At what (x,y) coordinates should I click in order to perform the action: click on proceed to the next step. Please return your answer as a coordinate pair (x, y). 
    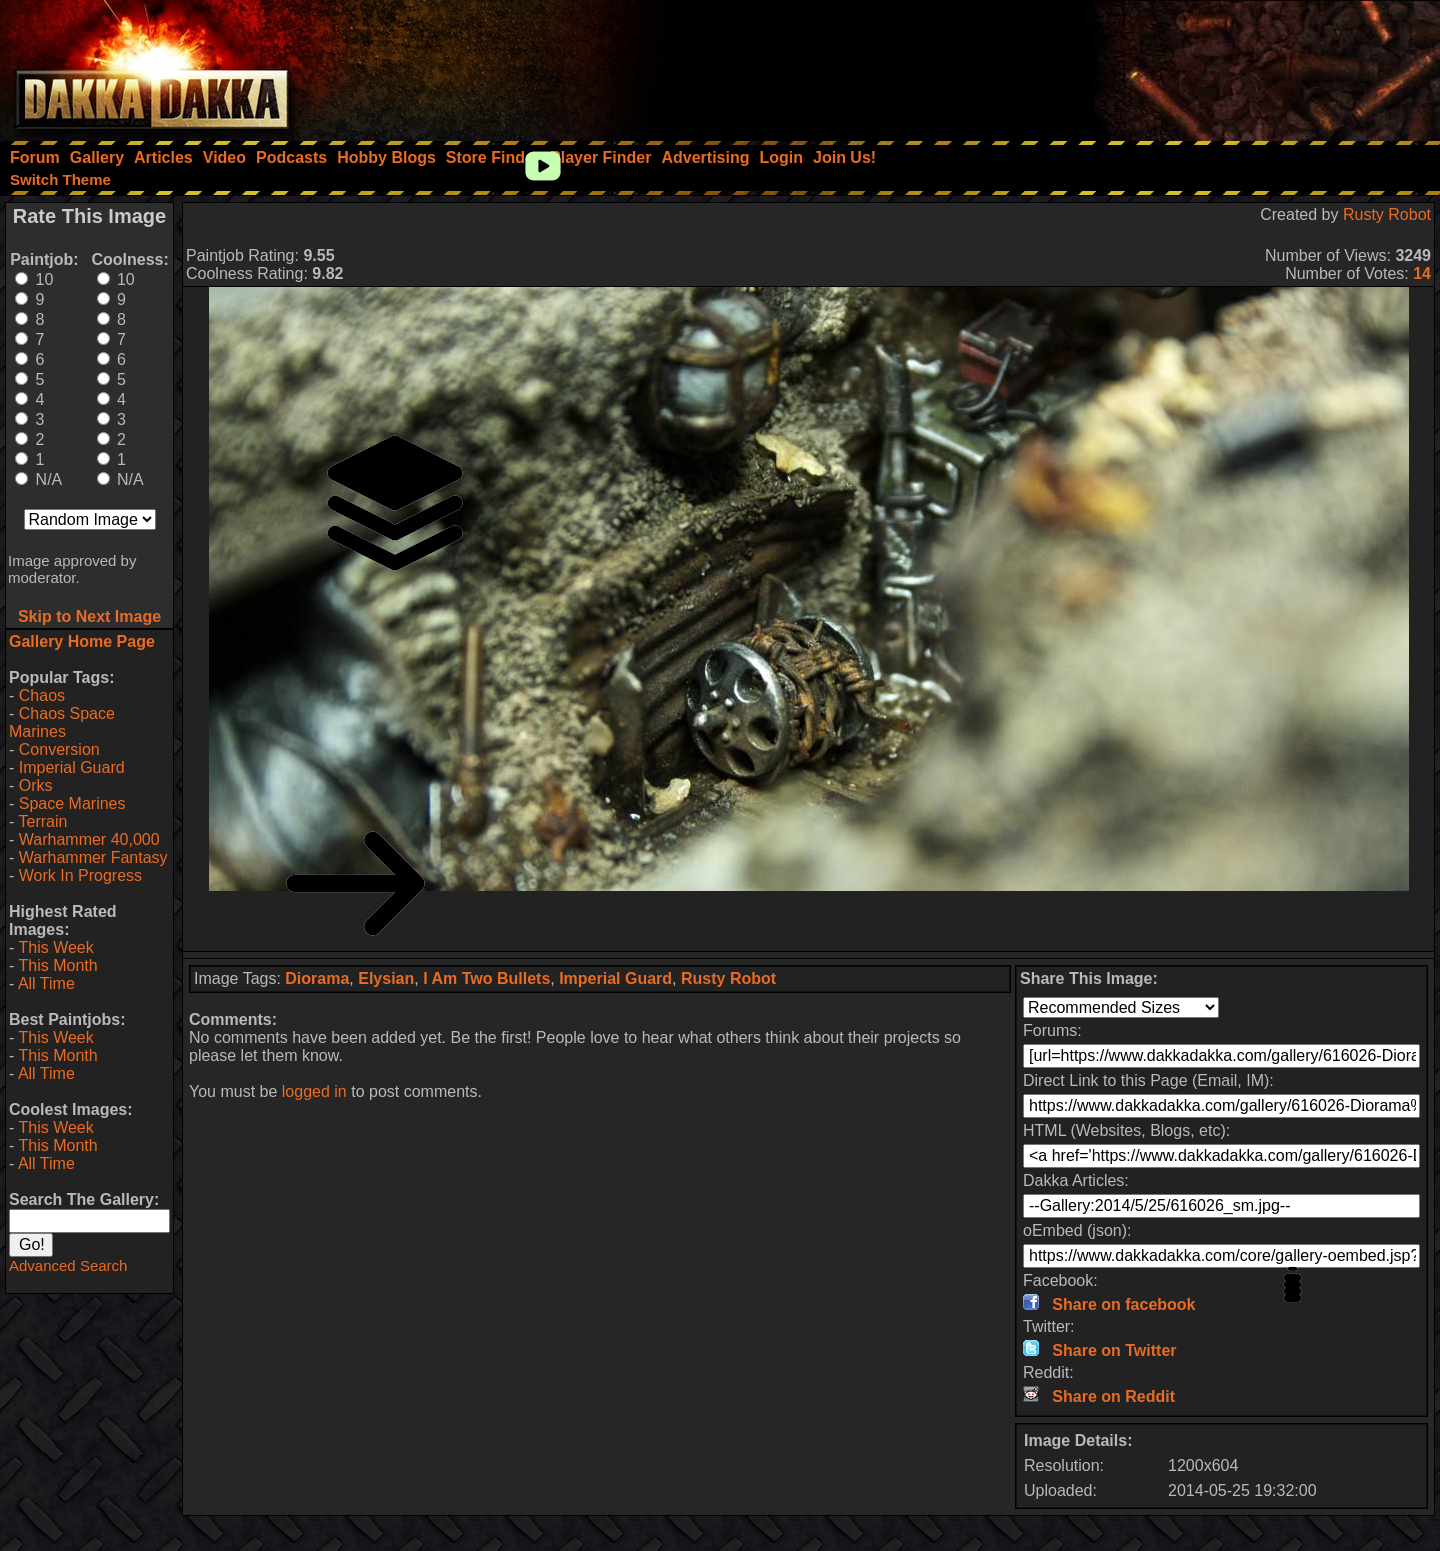
    Looking at the image, I should click on (355, 883).